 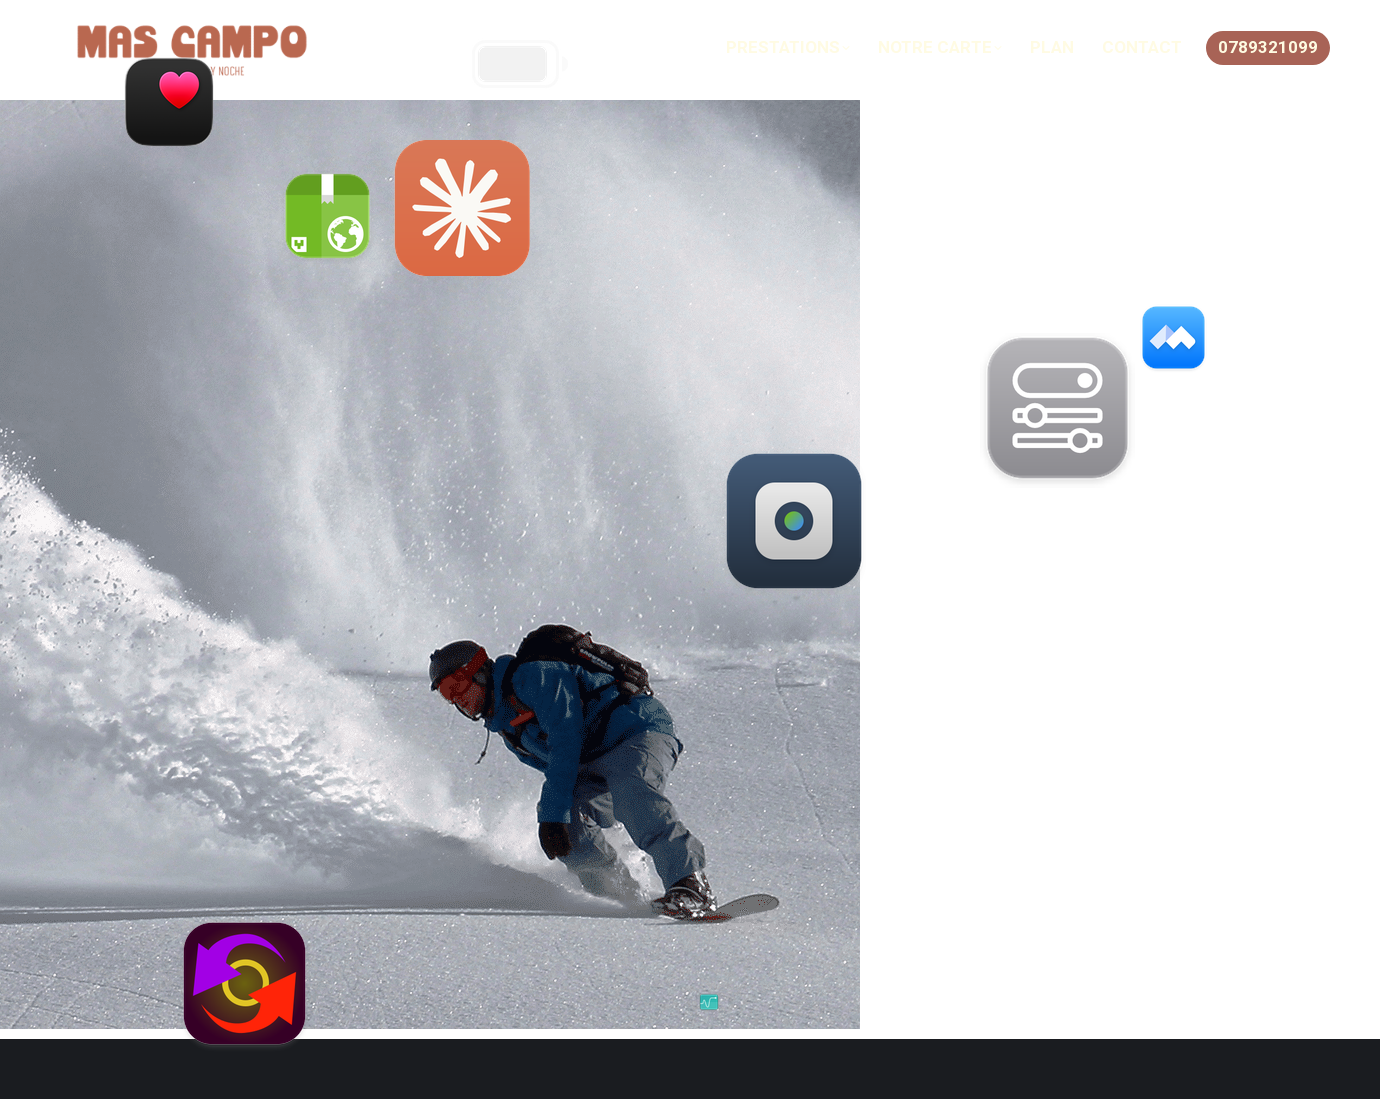 I want to click on open gabutdm download manager app, so click(x=244, y=983).